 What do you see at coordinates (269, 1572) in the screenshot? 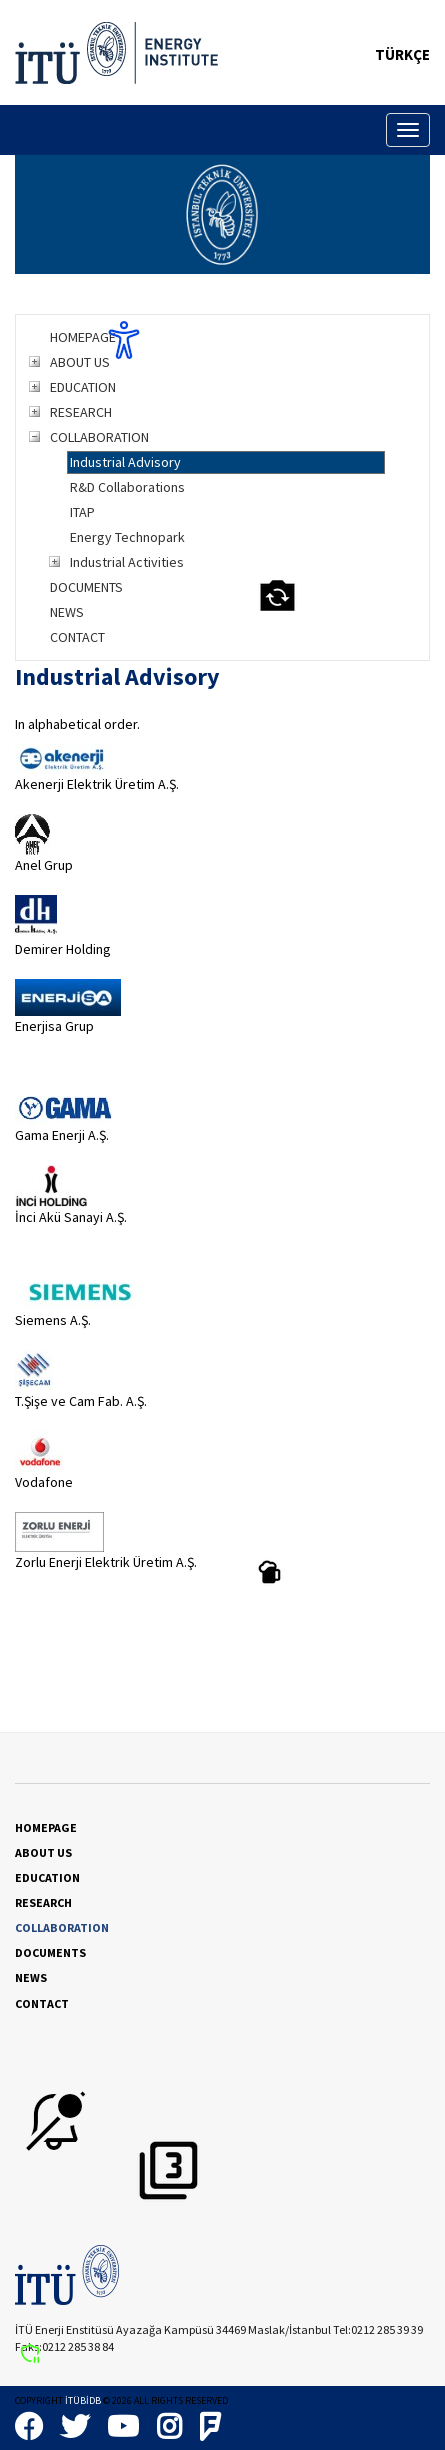
I see `find nearby bars or pubs` at bounding box center [269, 1572].